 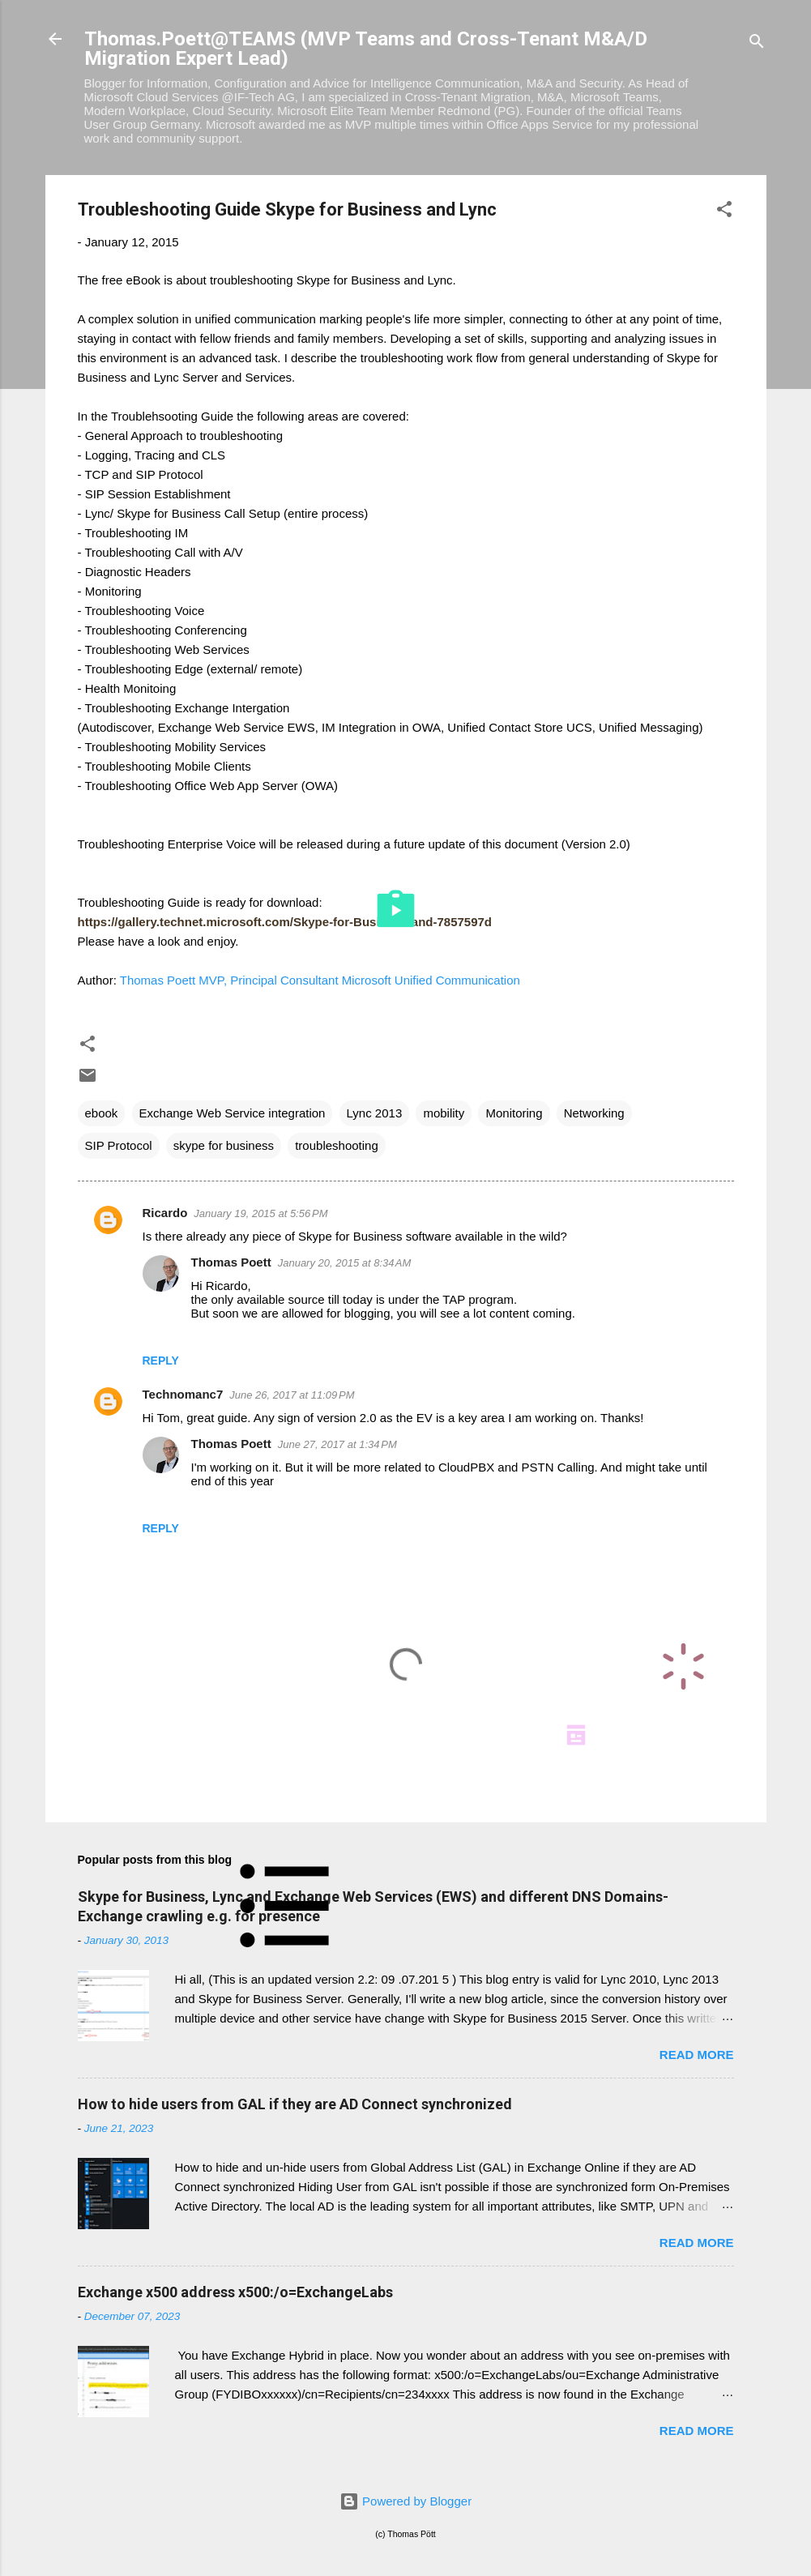 What do you see at coordinates (284, 1906) in the screenshot?
I see `view items as a bulleted list` at bounding box center [284, 1906].